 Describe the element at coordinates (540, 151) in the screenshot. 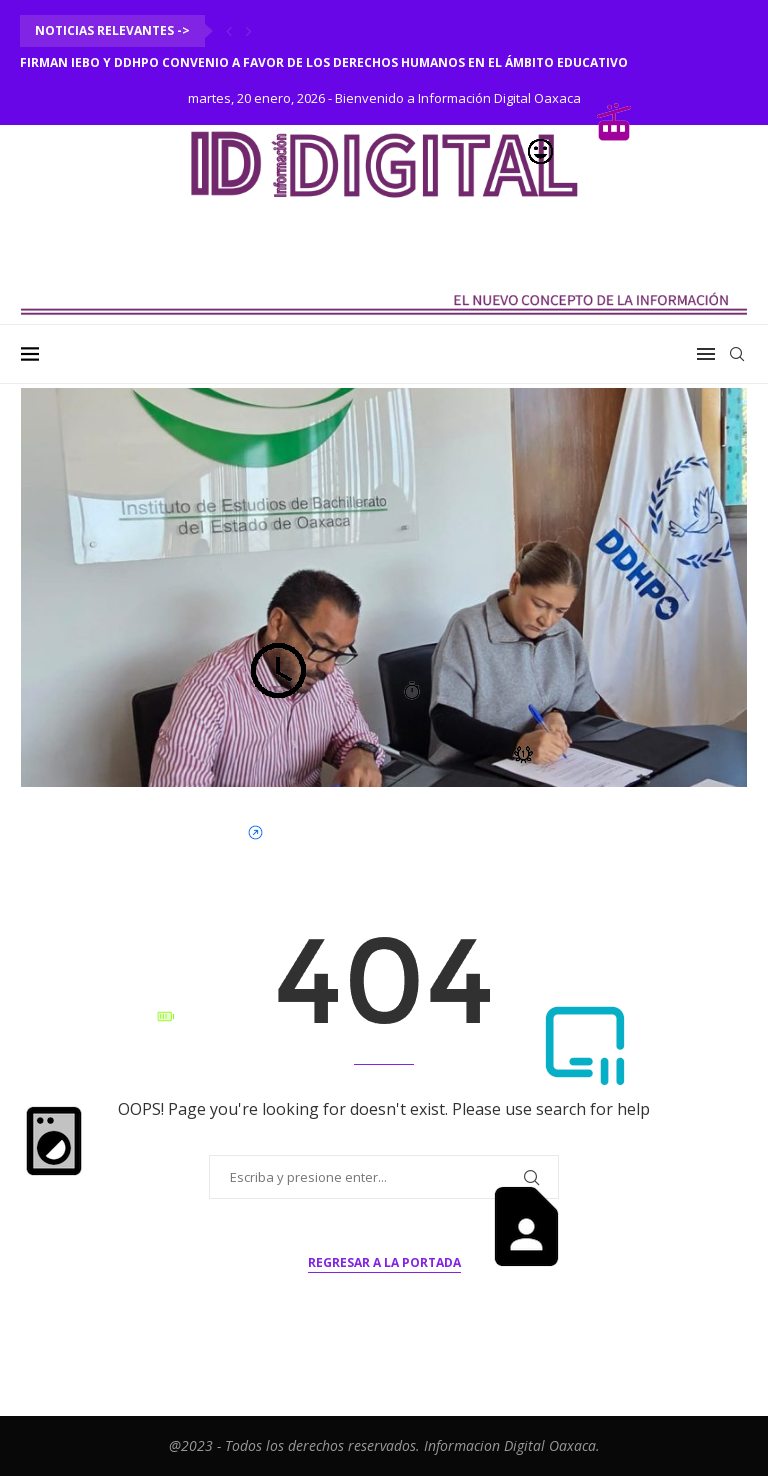

I see `tag people in a photo` at that location.